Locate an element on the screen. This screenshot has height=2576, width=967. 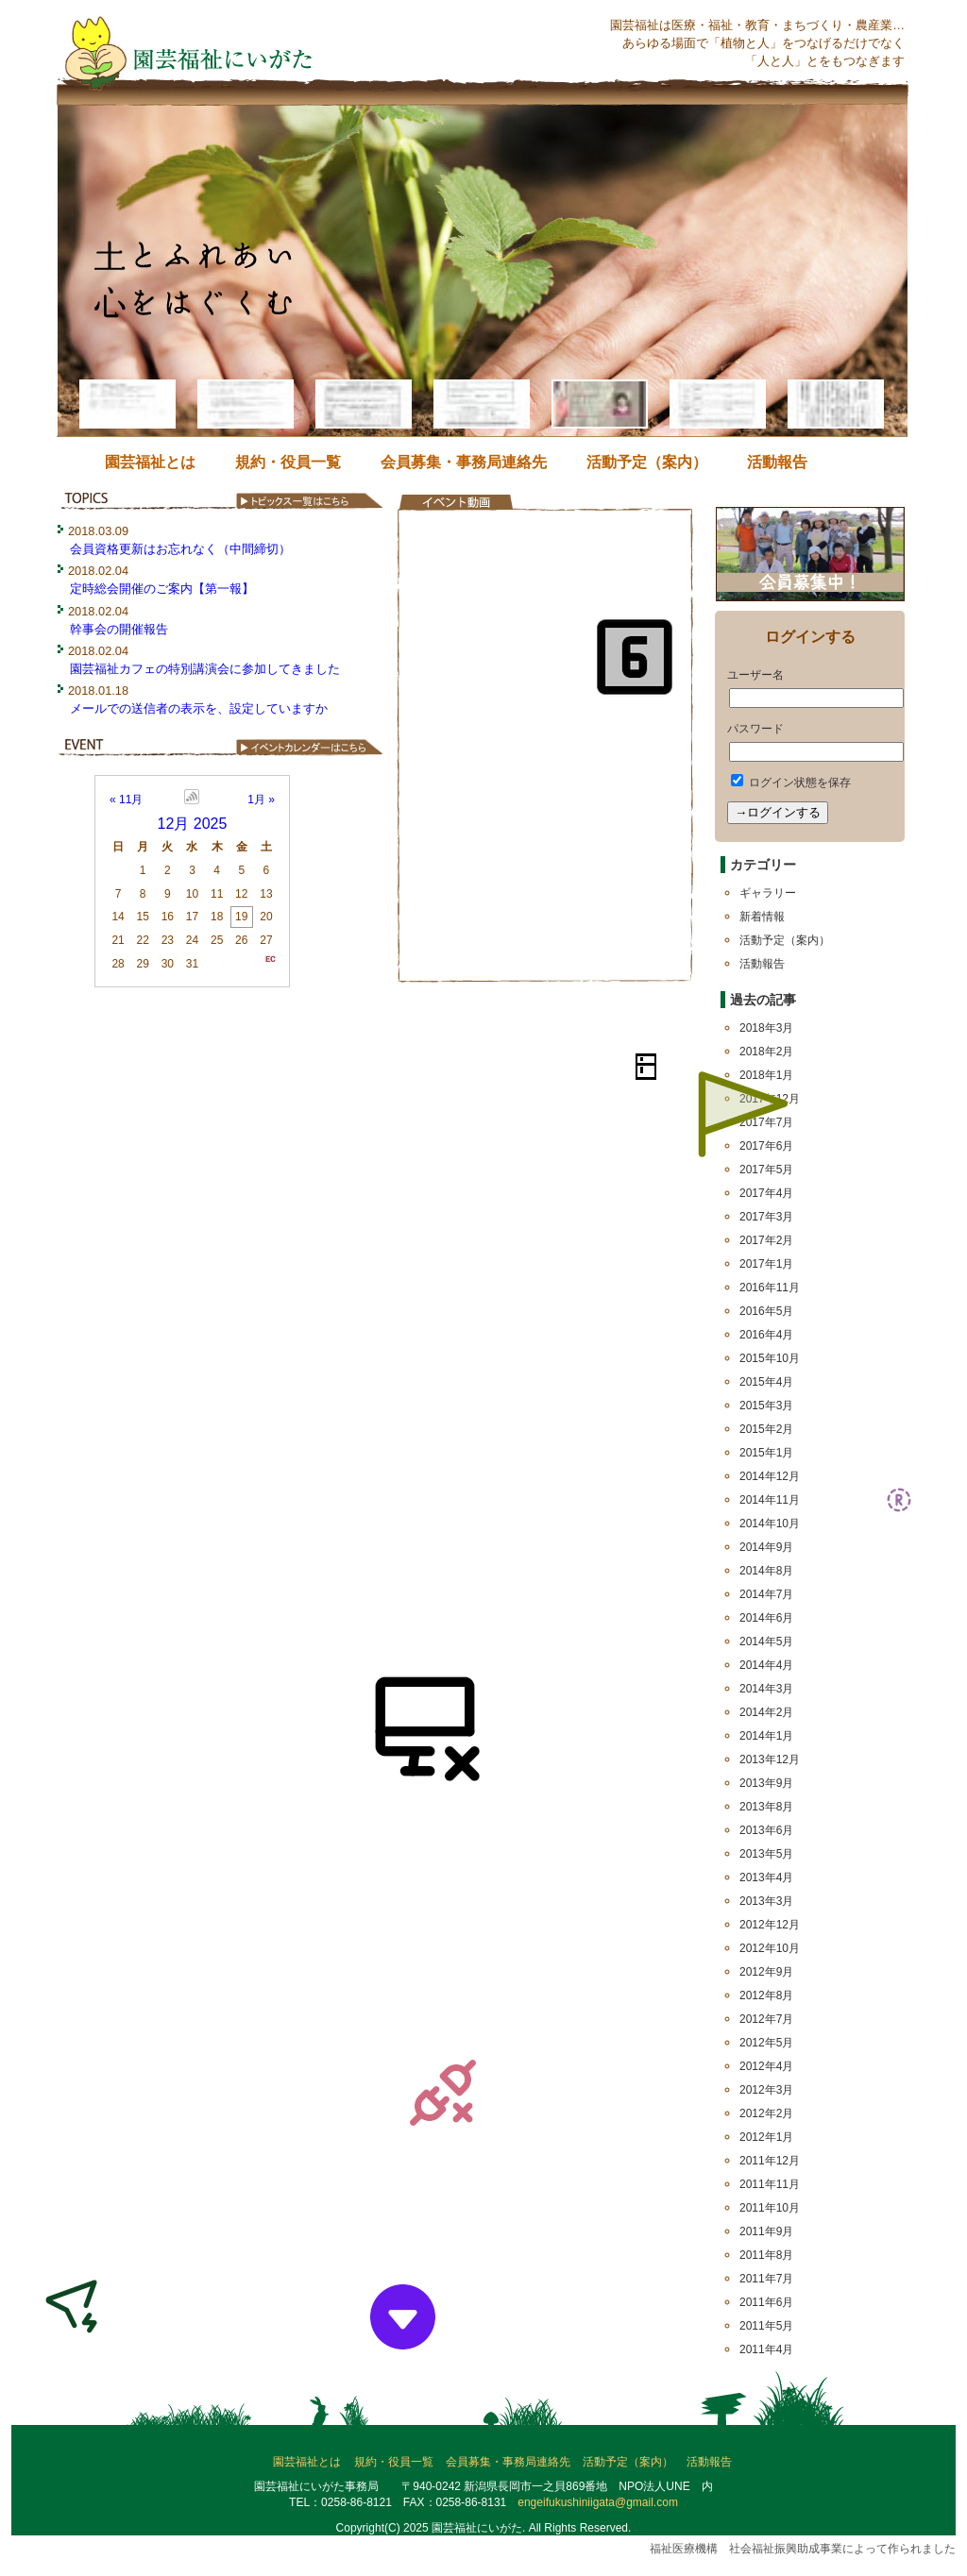
disconnect from power source is located at coordinates (443, 2093).